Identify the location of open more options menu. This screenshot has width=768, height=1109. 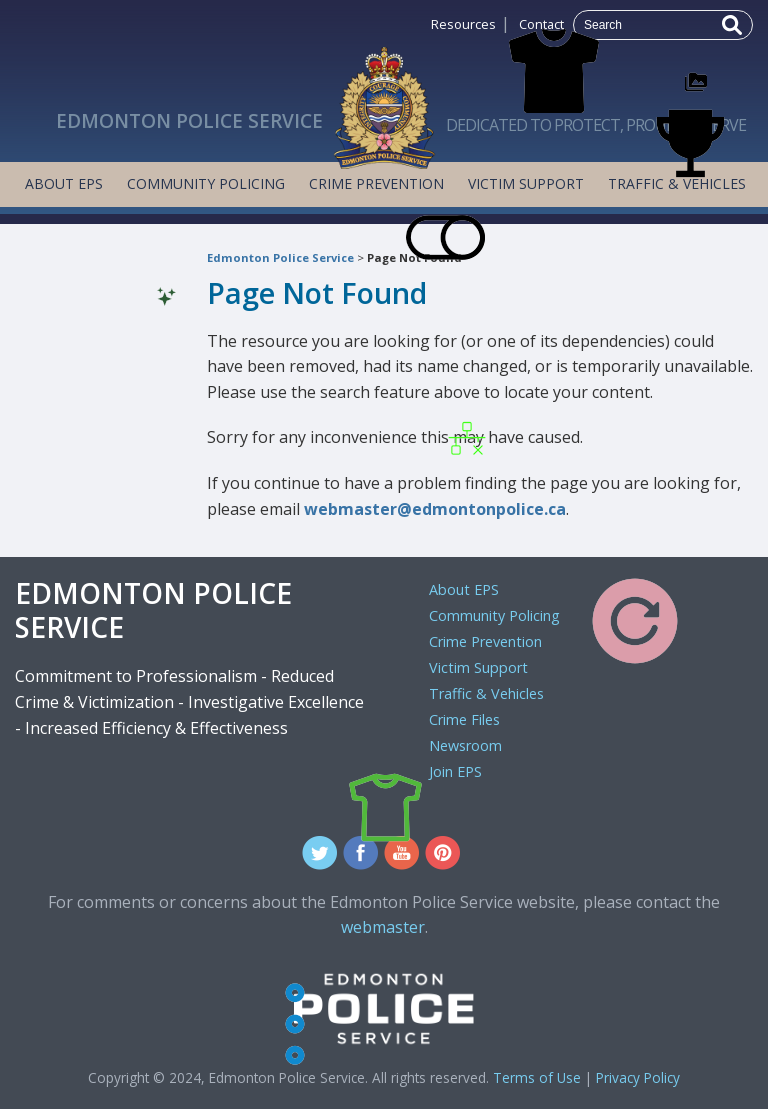
(295, 1024).